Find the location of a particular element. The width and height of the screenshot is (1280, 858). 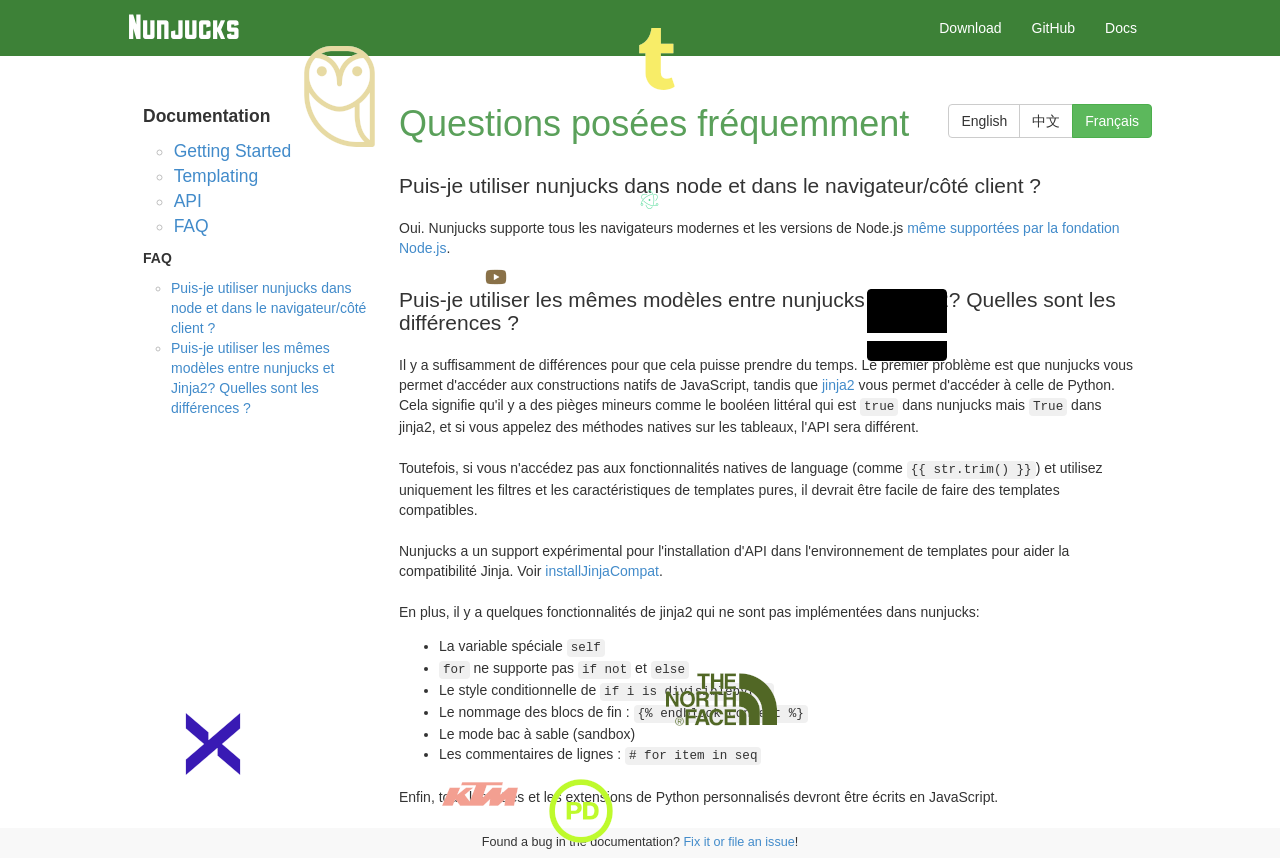

KTM brand logo is located at coordinates (480, 794).